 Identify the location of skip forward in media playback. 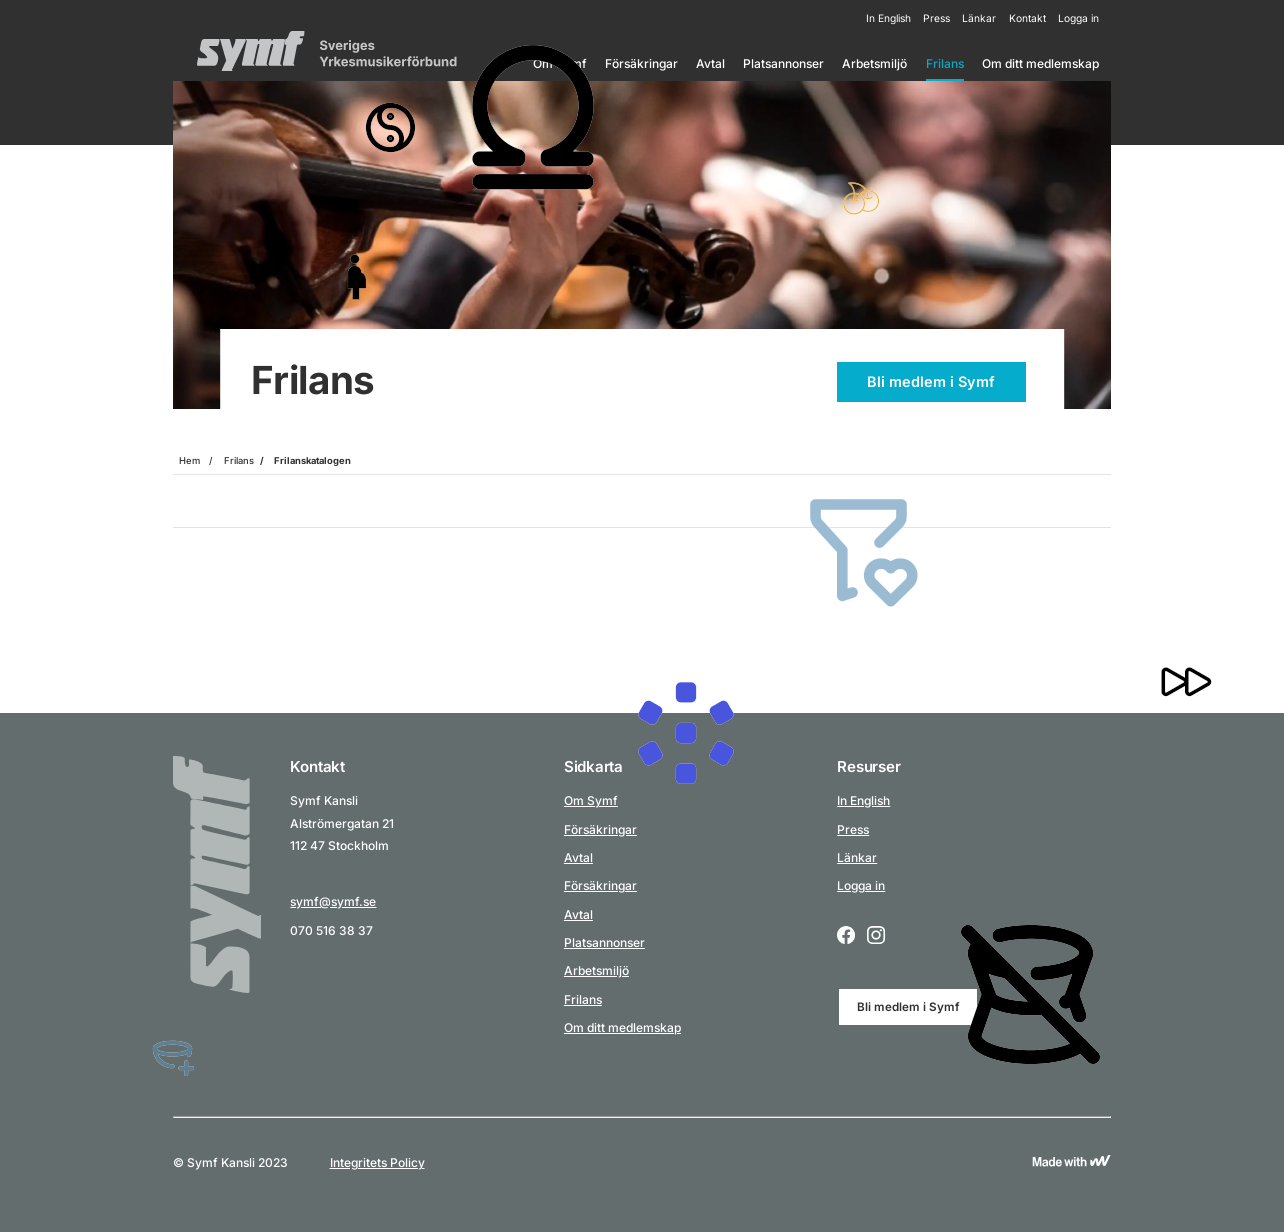
(1185, 680).